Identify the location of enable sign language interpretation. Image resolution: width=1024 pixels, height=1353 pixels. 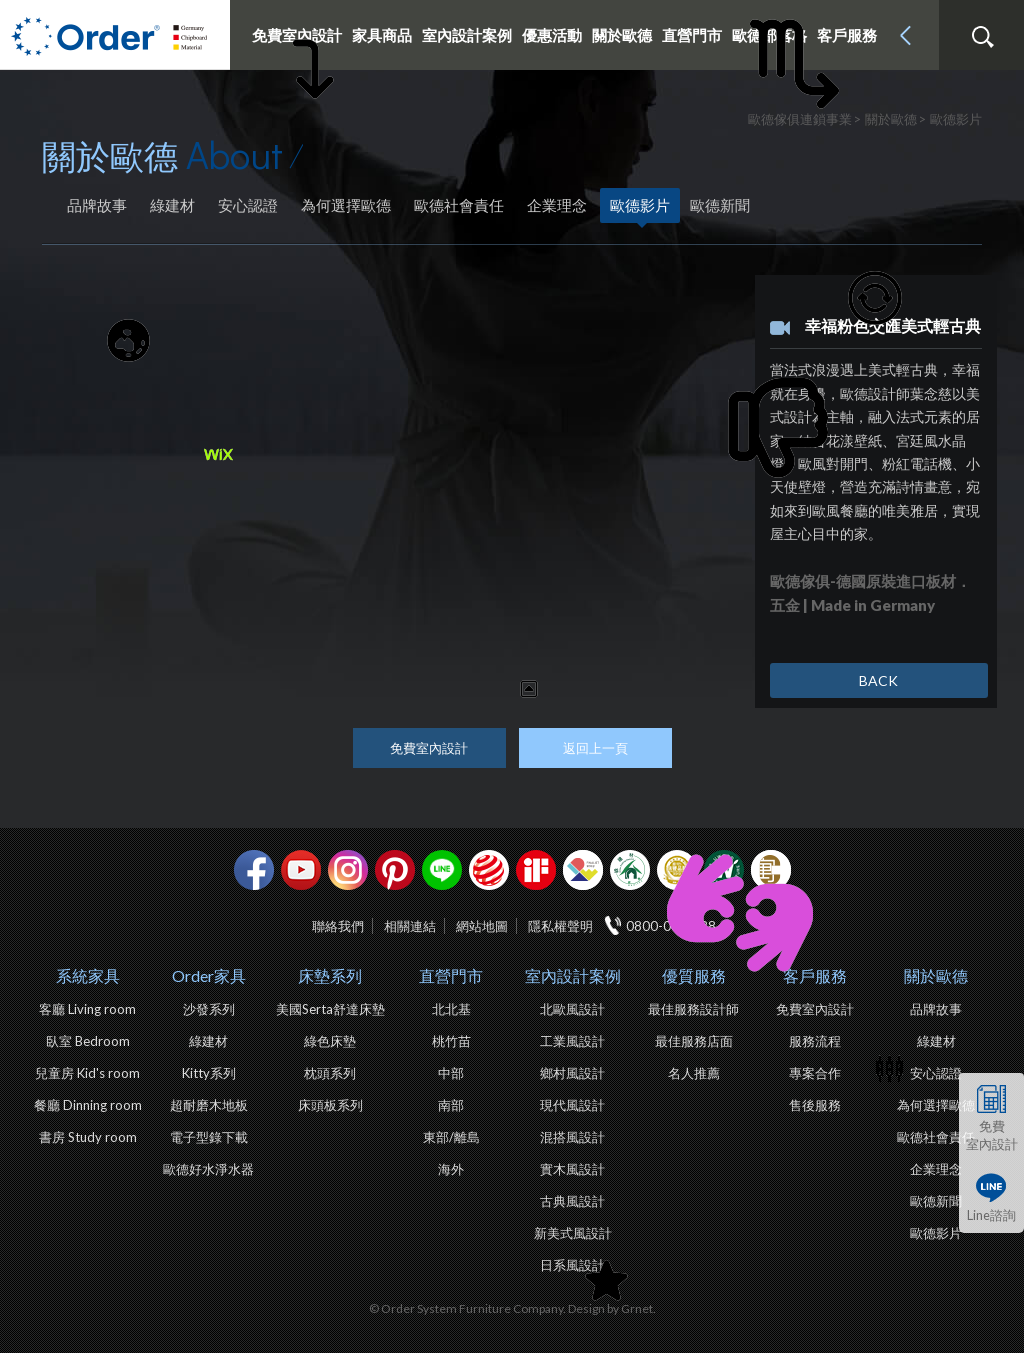
(740, 913).